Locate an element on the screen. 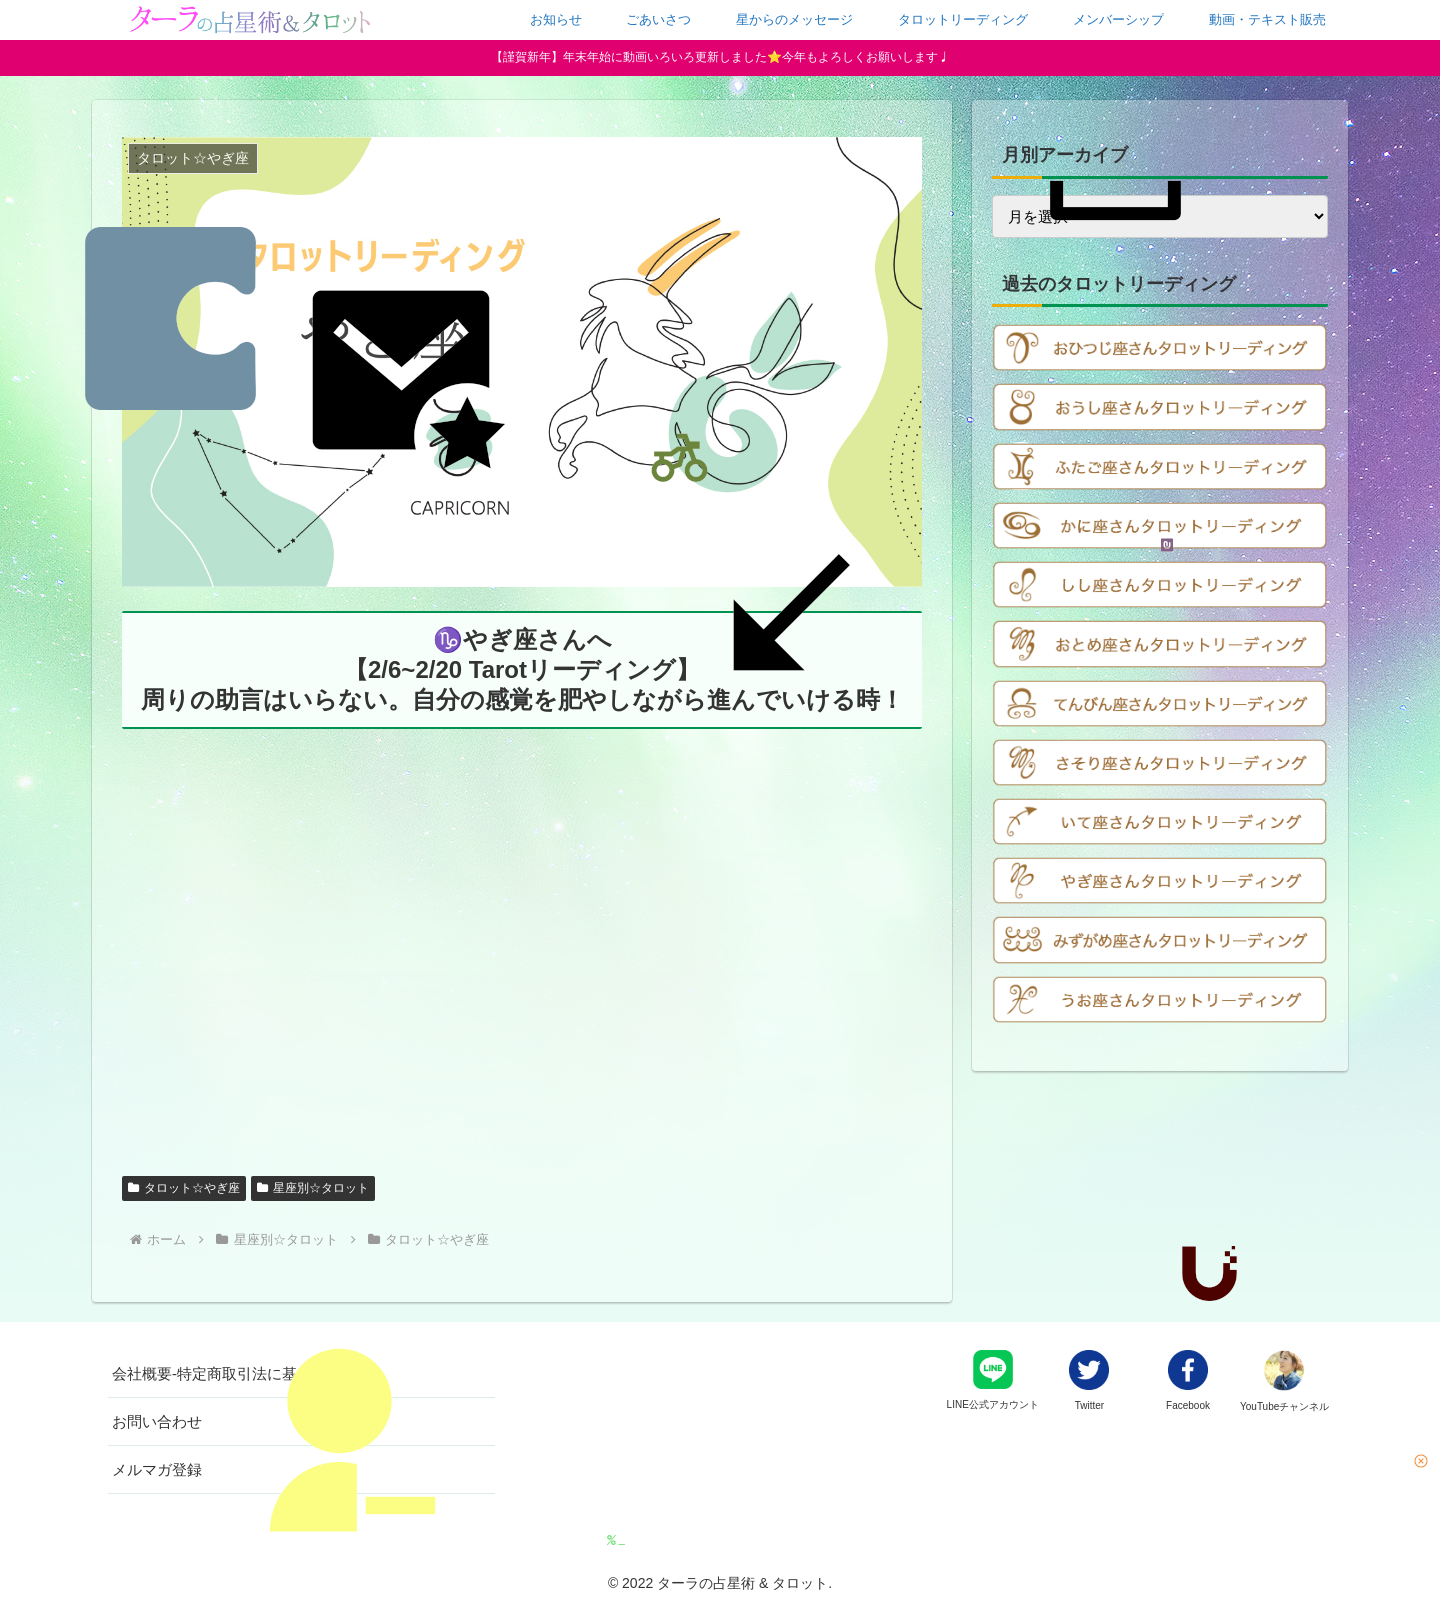 This screenshot has height=1612, width=1440. zsh shell or terminal application is located at coordinates (616, 1540).